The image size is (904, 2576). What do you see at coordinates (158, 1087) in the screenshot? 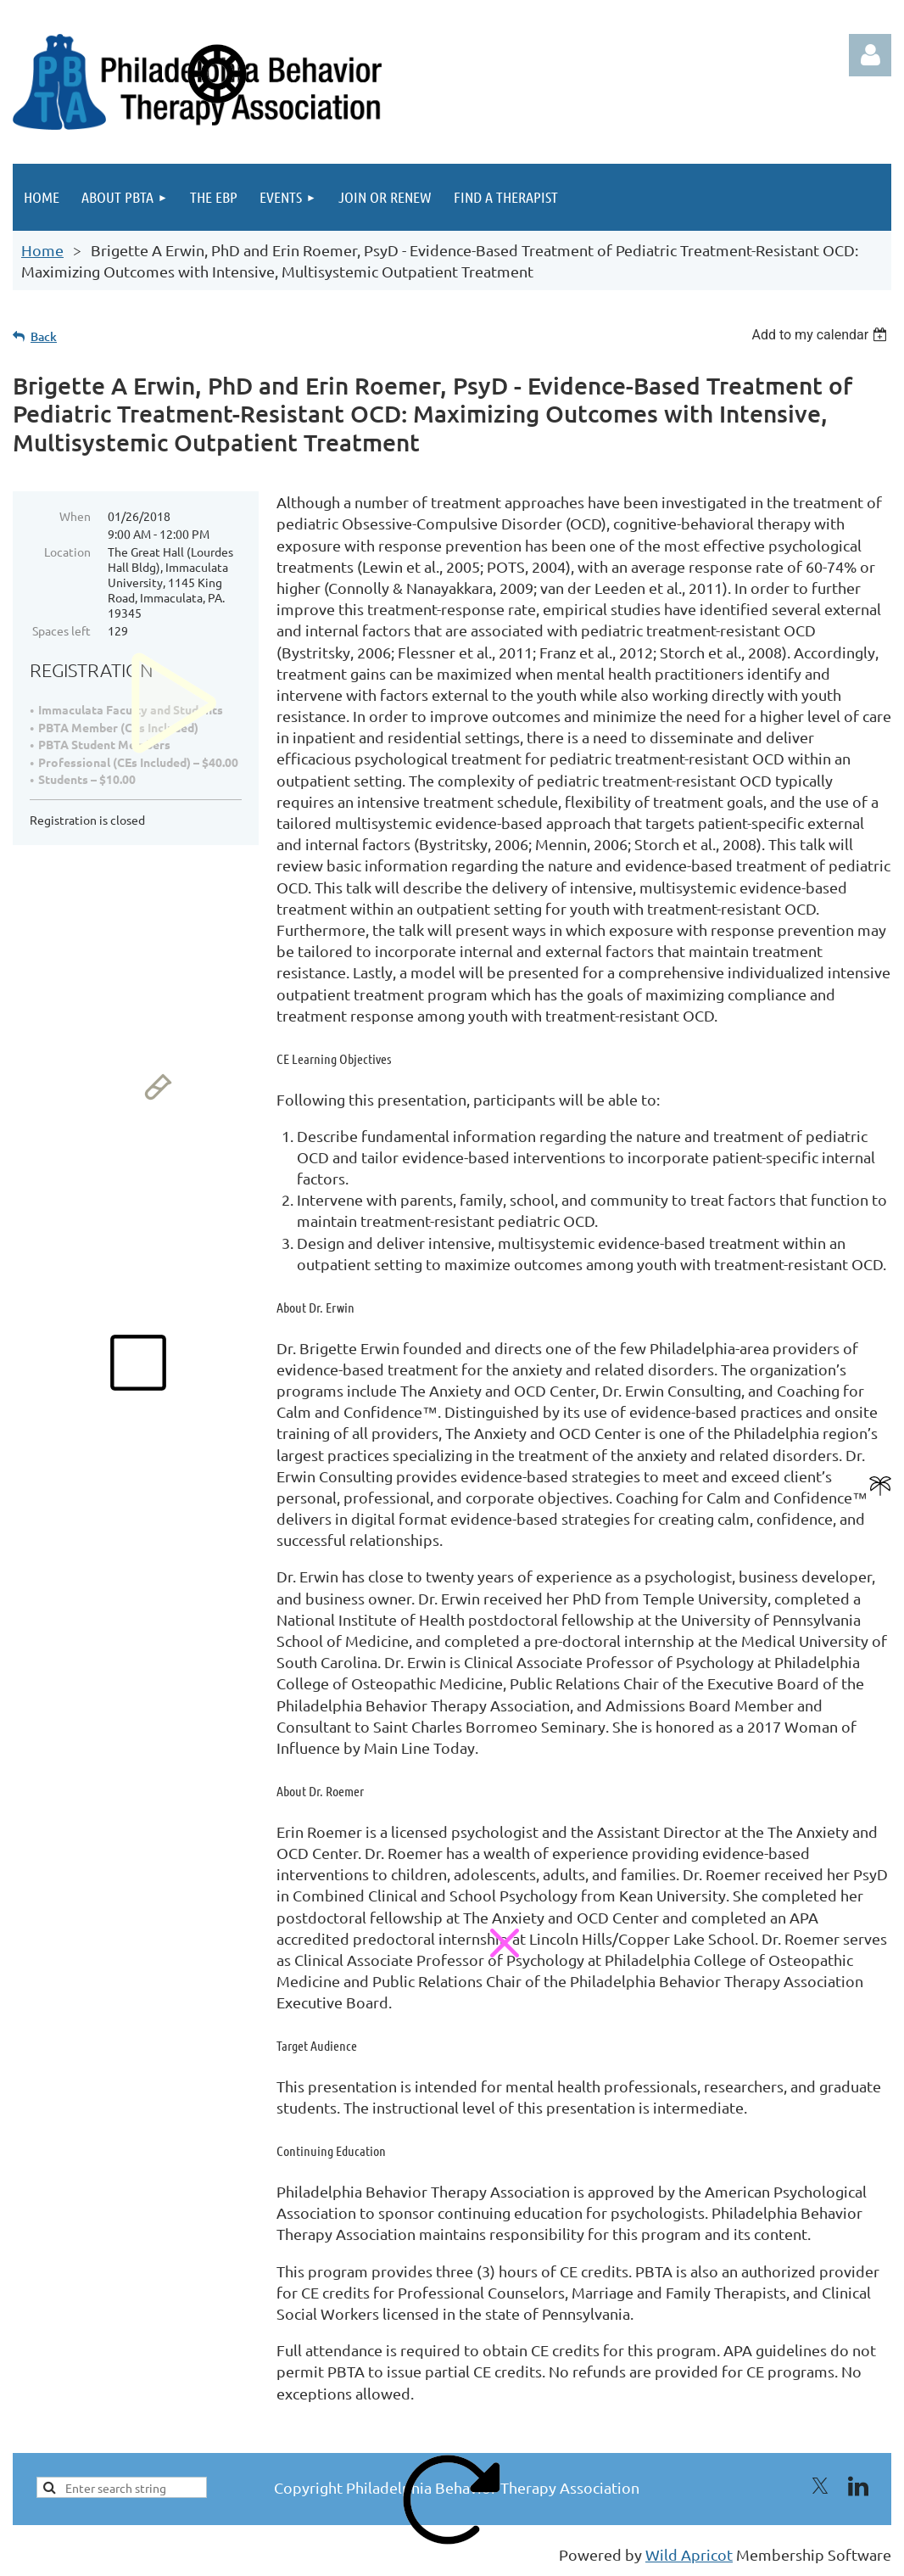
I see `access lab or test results` at bounding box center [158, 1087].